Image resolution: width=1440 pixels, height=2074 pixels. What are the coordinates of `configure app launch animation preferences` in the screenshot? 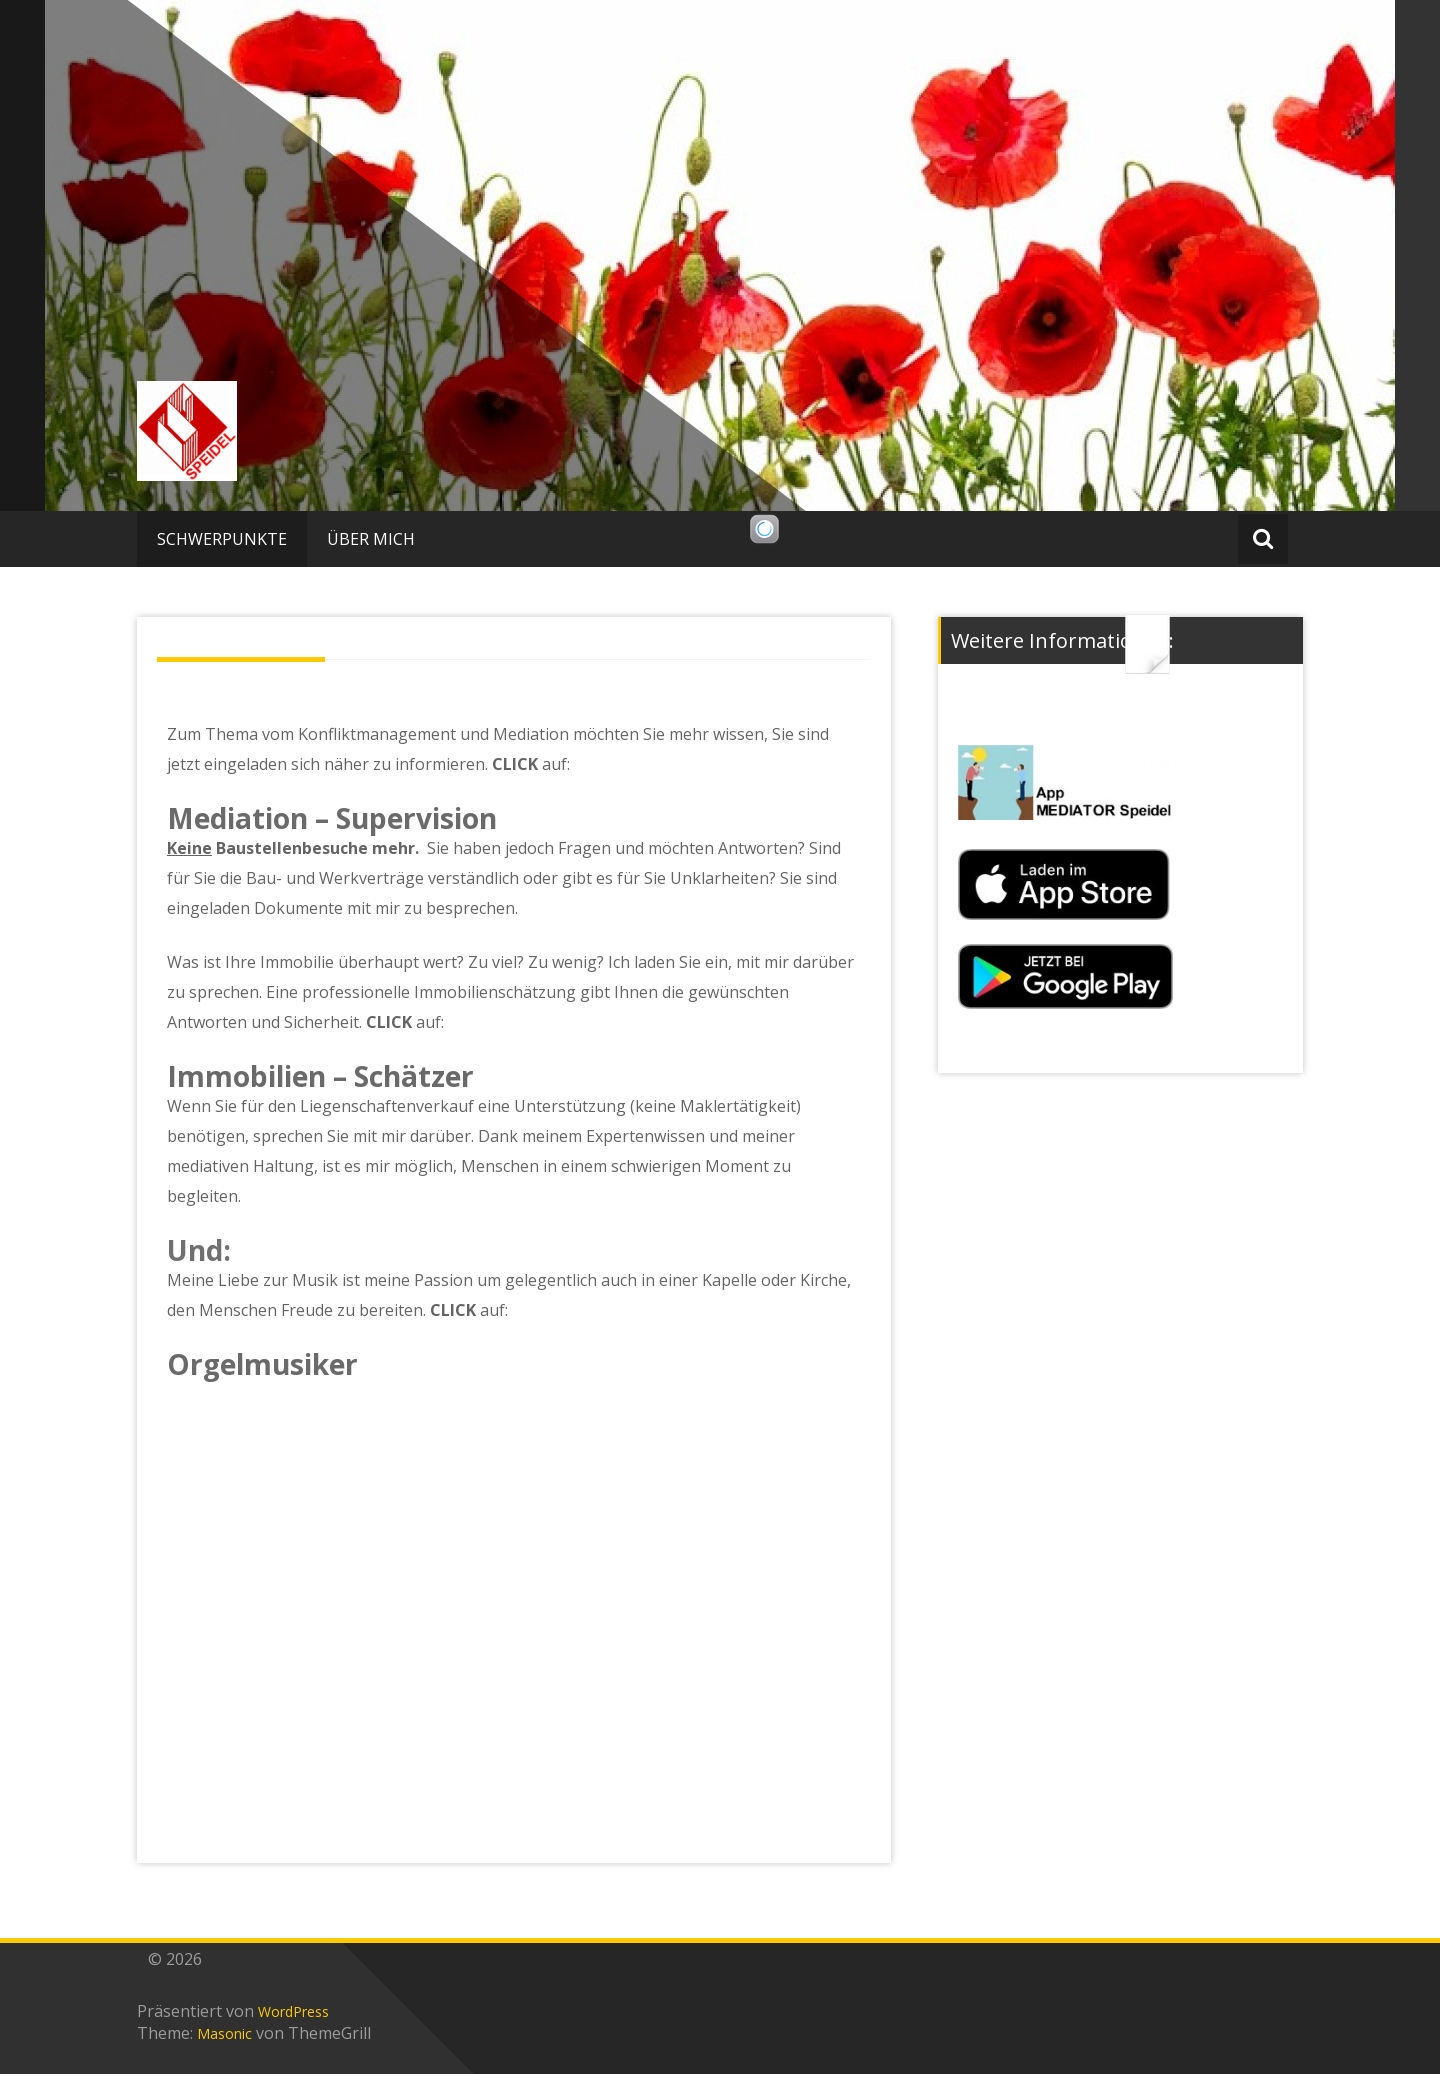 It's located at (764, 529).